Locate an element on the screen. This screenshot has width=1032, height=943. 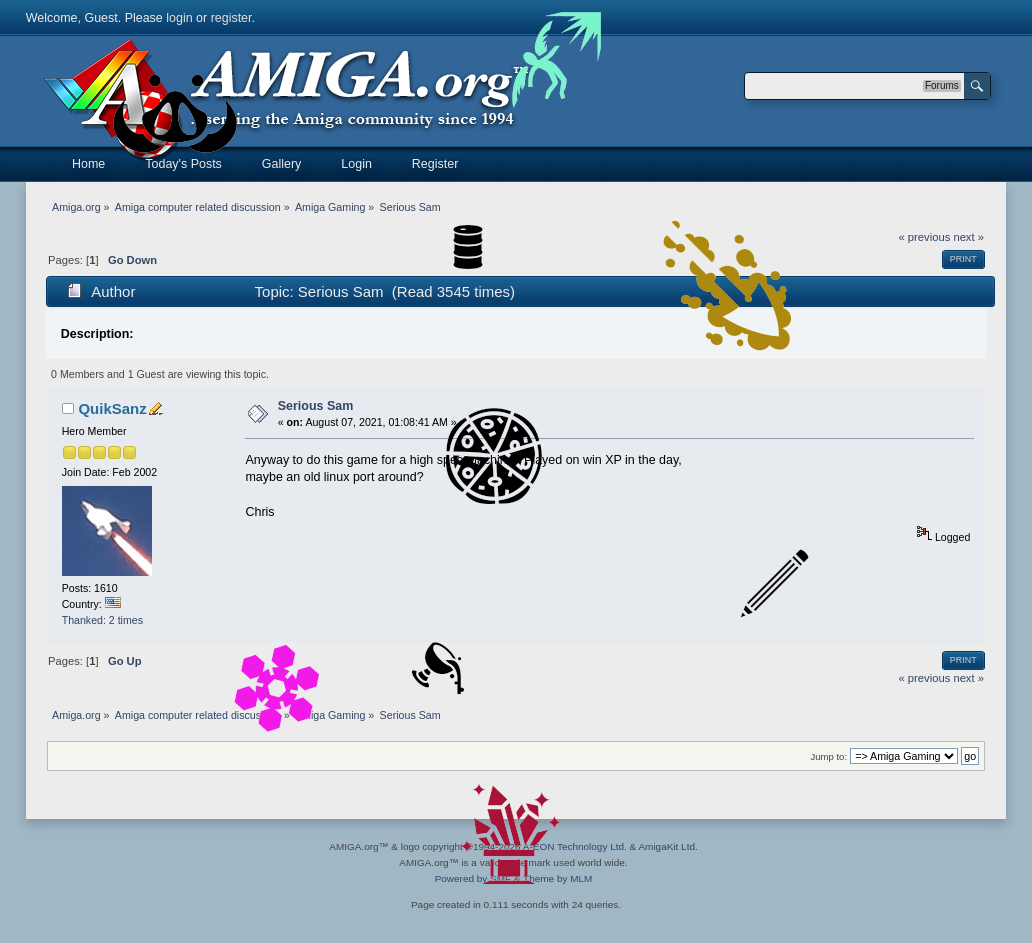
equip poison-tipped arrow or projectile is located at coordinates (726, 285).